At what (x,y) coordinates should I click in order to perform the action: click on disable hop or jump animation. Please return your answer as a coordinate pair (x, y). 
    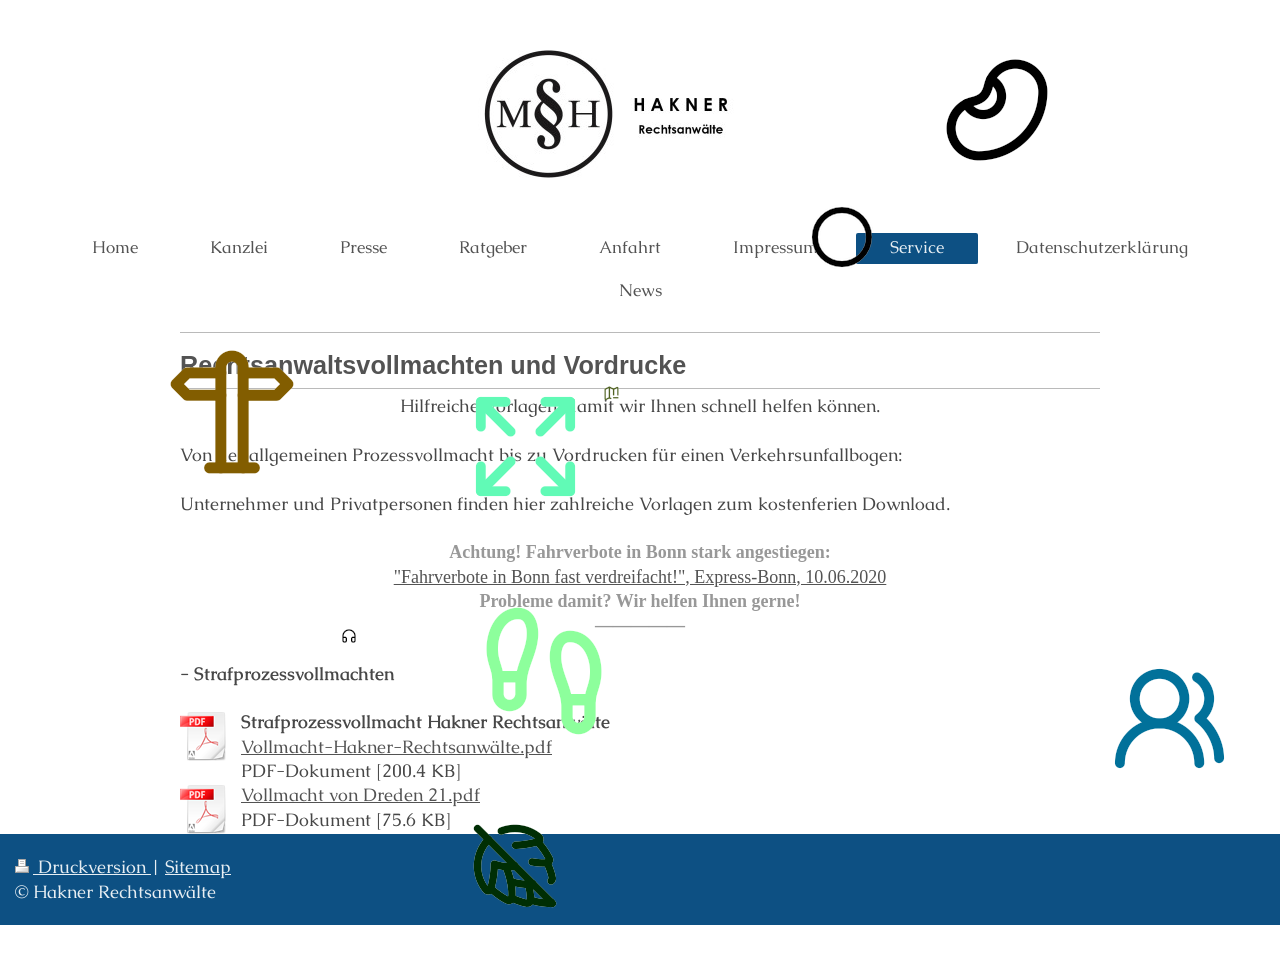
    Looking at the image, I should click on (515, 866).